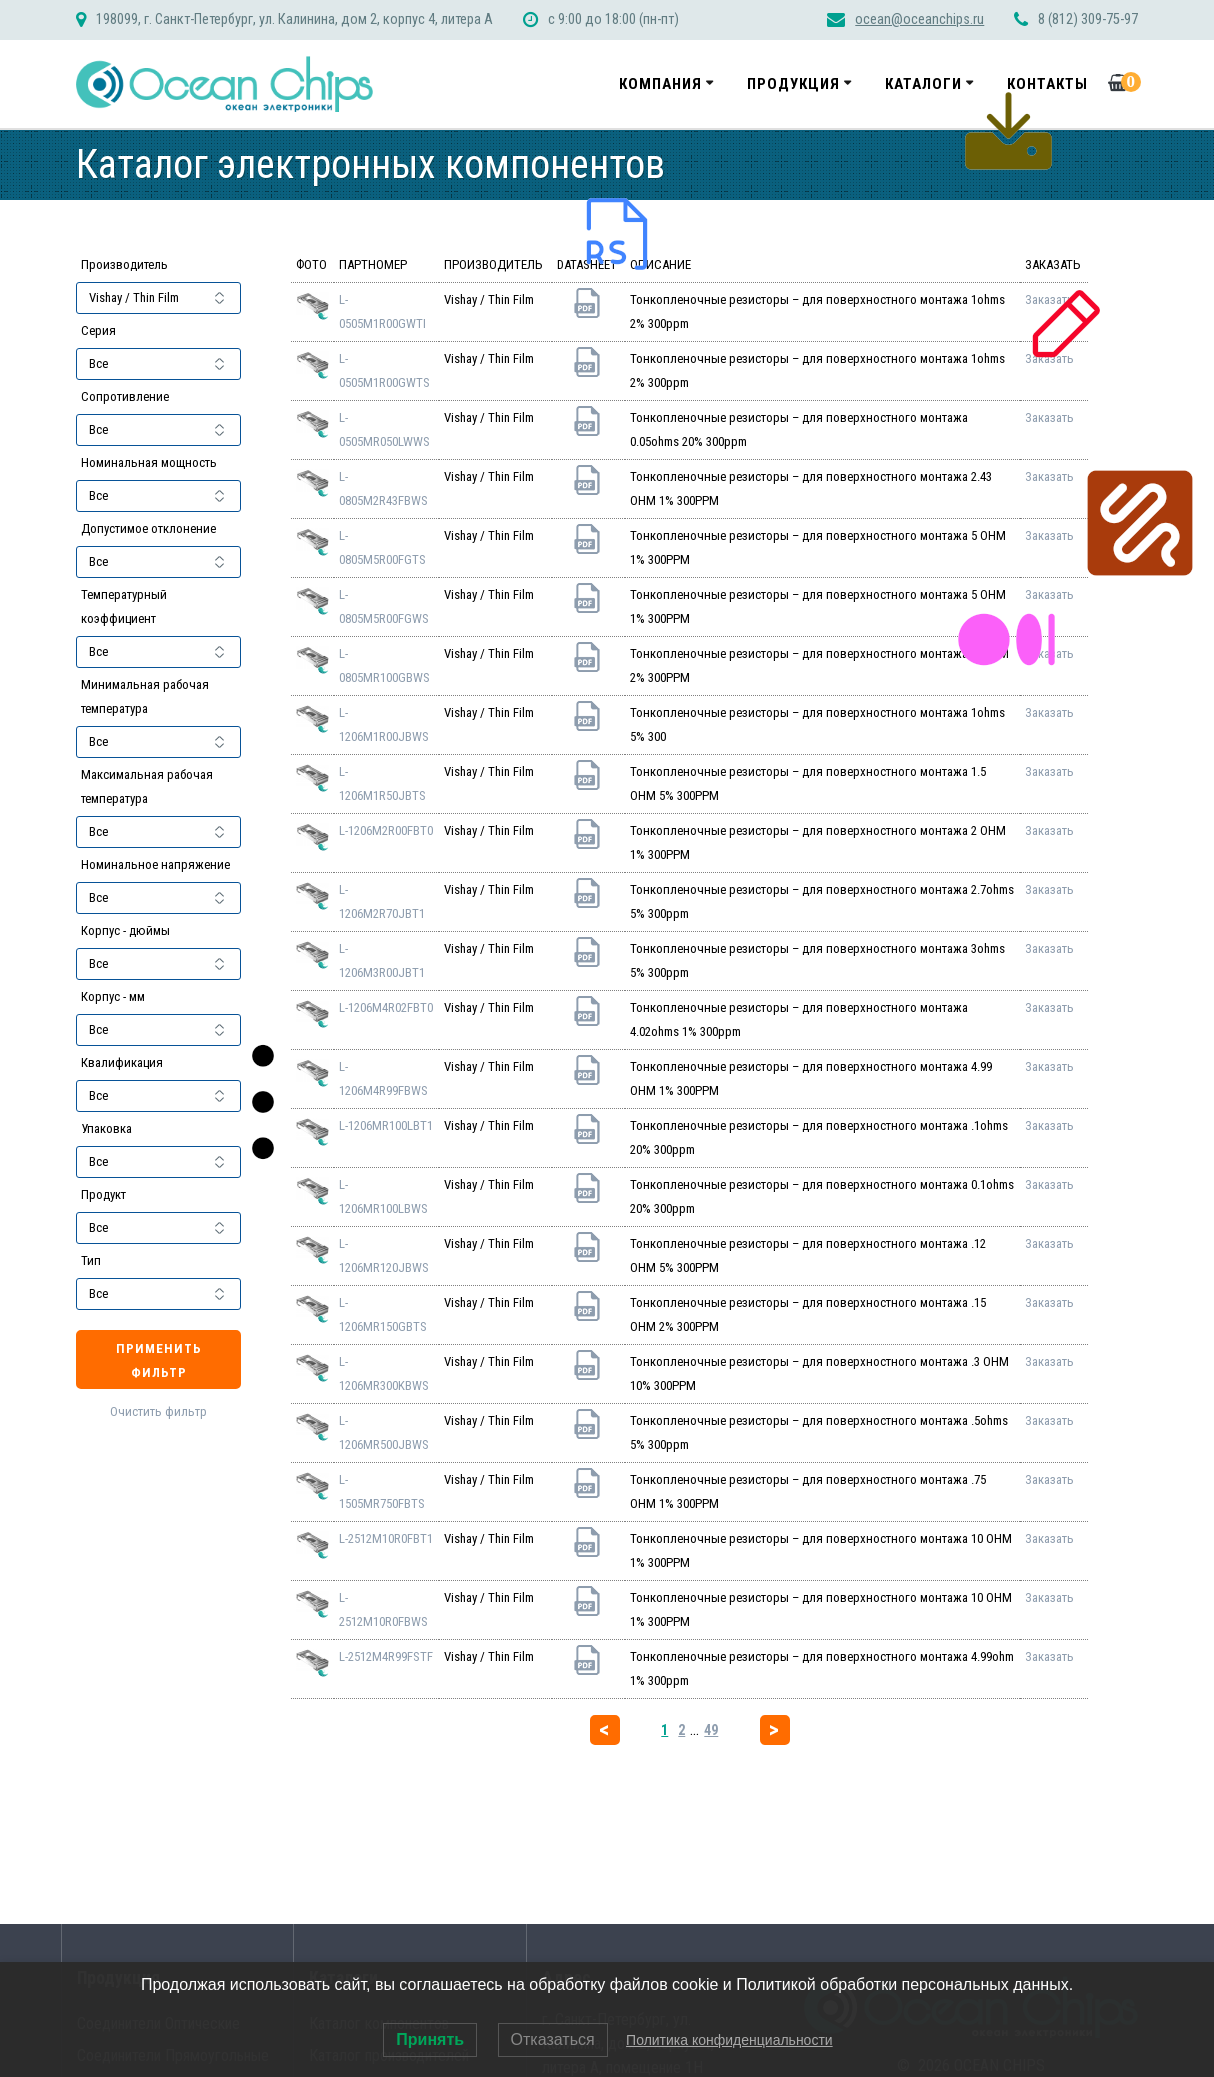 The width and height of the screenshot is (1214, 2077). Describe the element at coordinates (263, 1102) in the screenshot. I see `open more options menu` at that location.